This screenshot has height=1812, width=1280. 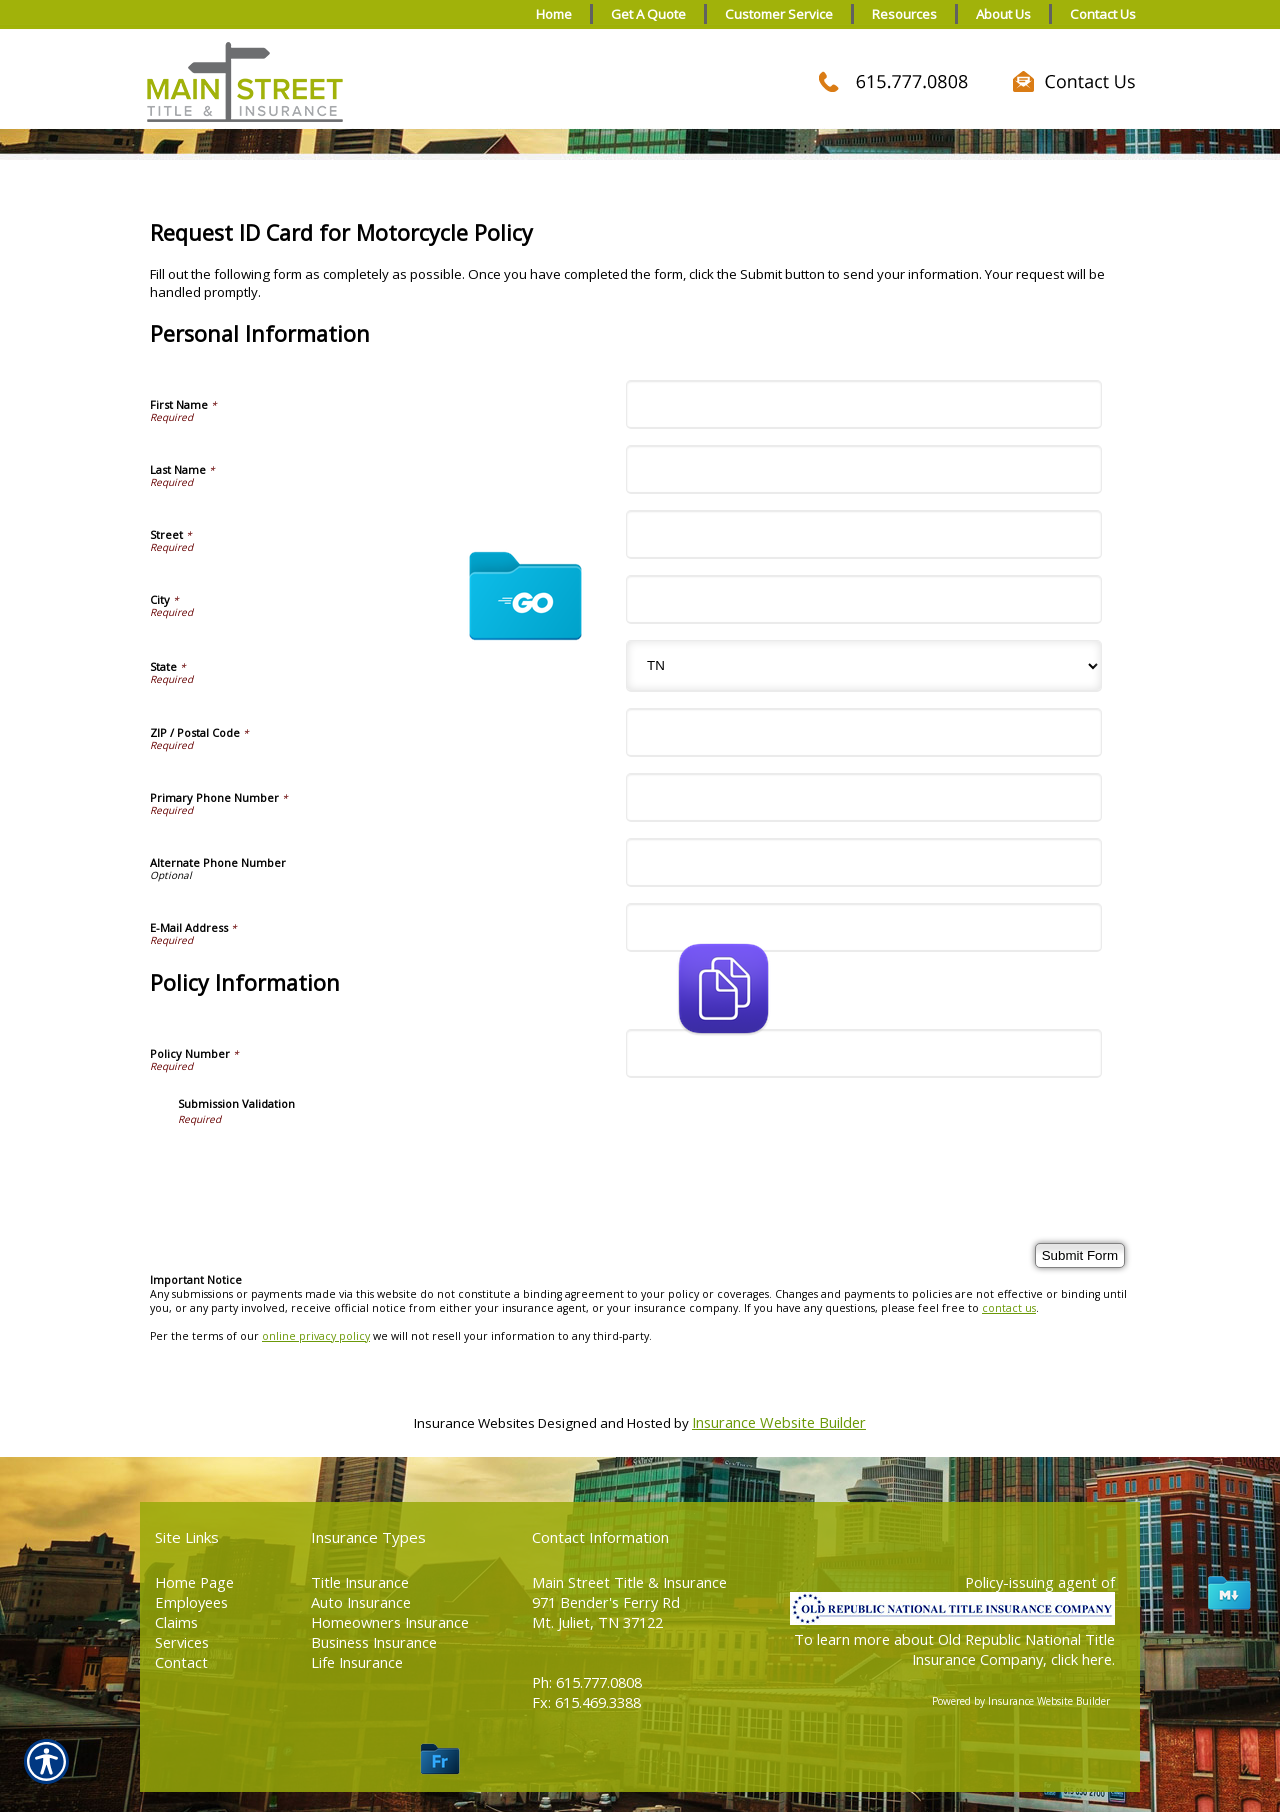 What do you see at coordinates (723, 988) in the screenshot?
I see `duplicate or copy a document` at bounding box center [723, 988].